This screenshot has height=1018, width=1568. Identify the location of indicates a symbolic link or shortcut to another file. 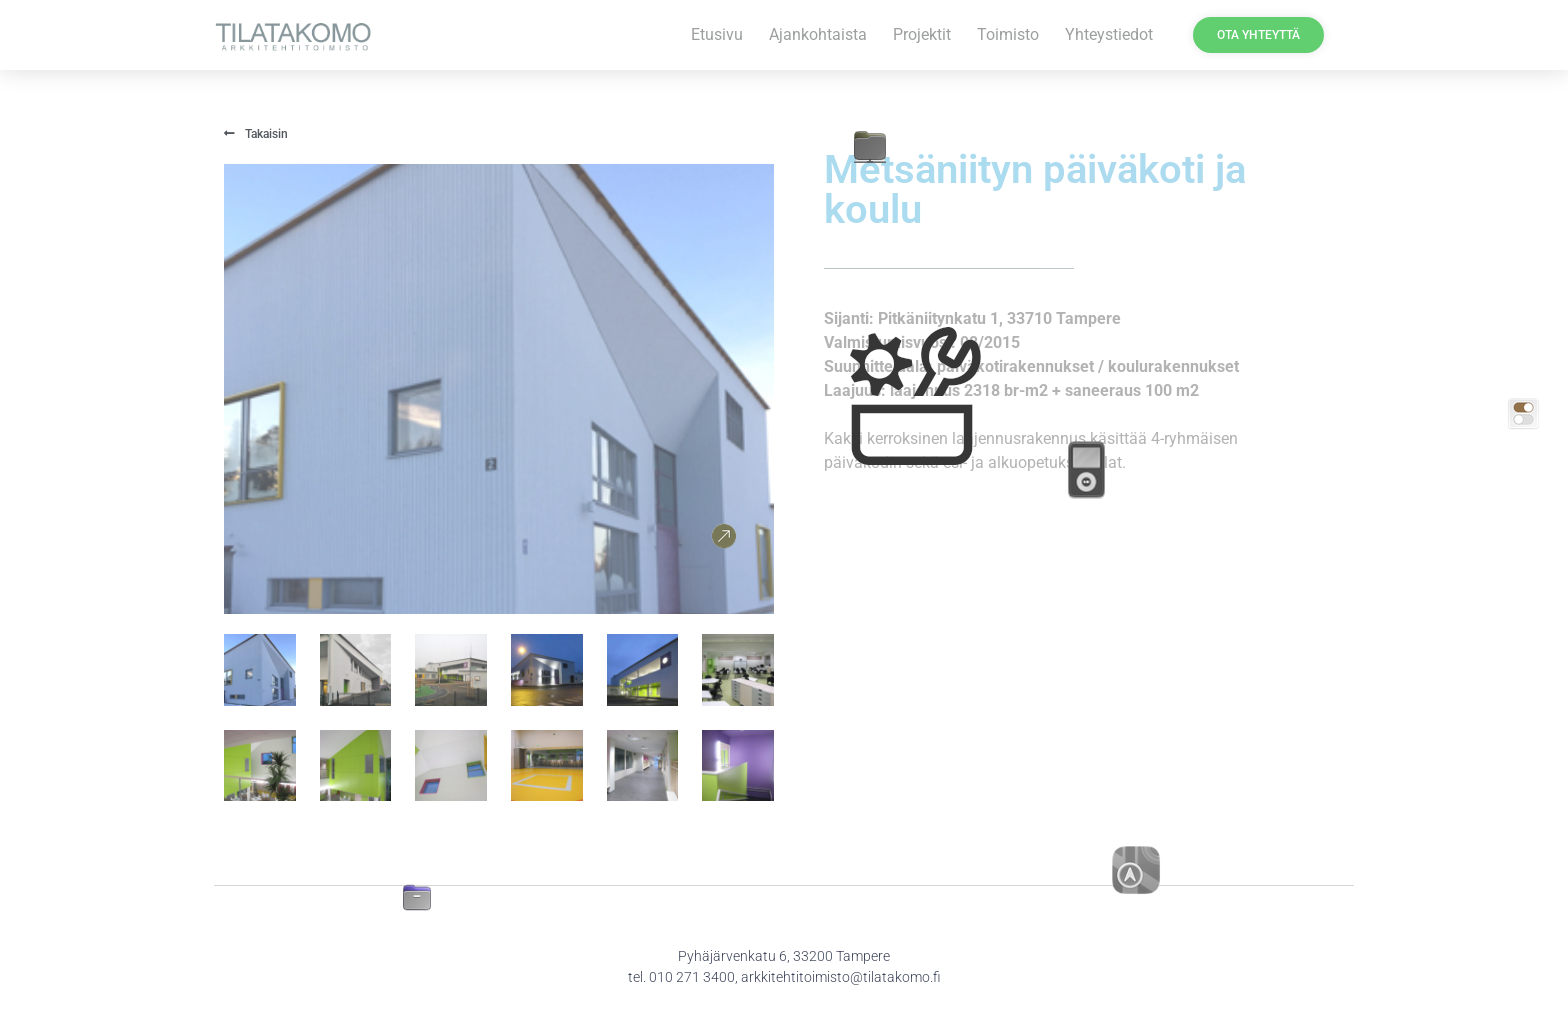
(724, 536).